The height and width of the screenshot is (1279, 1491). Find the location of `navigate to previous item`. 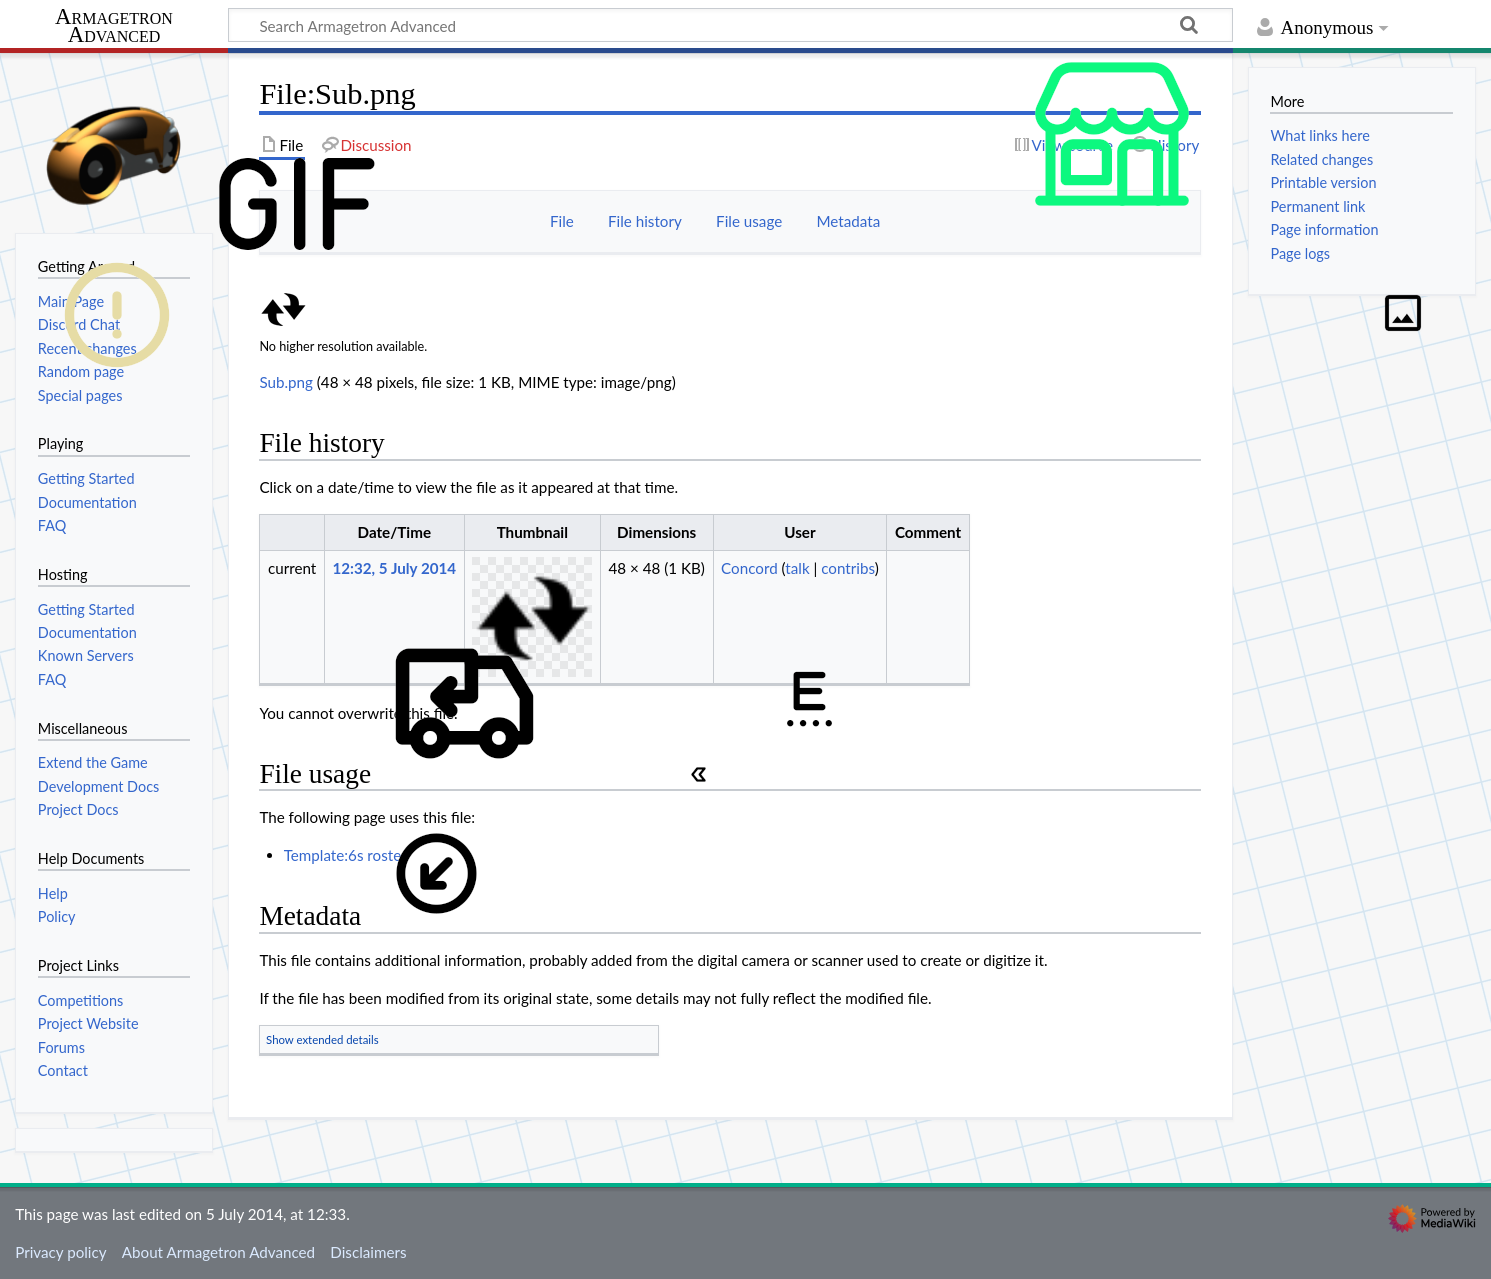

navigate to previous item is located at coordinates (698, 774).